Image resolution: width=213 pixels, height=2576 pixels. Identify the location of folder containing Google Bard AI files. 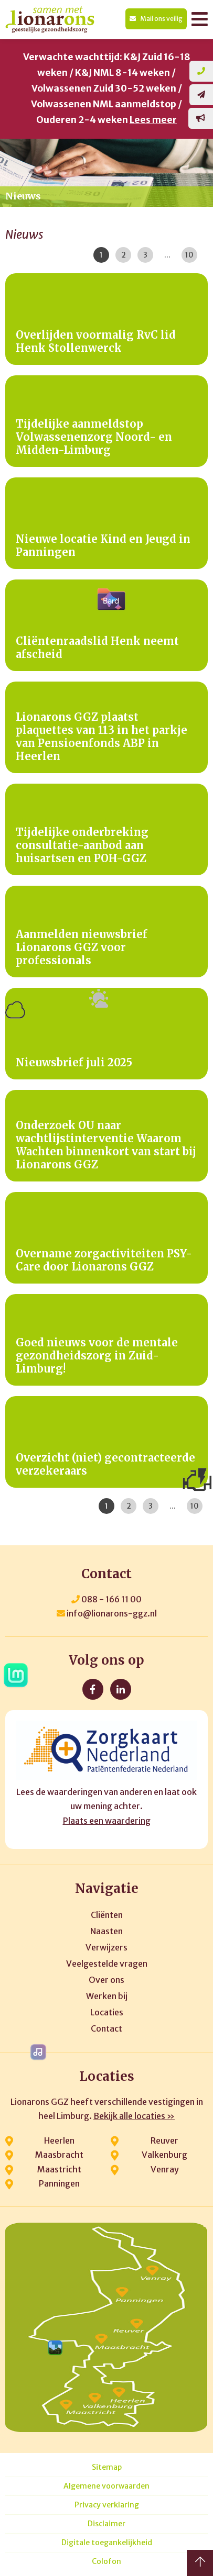
(111, 600).